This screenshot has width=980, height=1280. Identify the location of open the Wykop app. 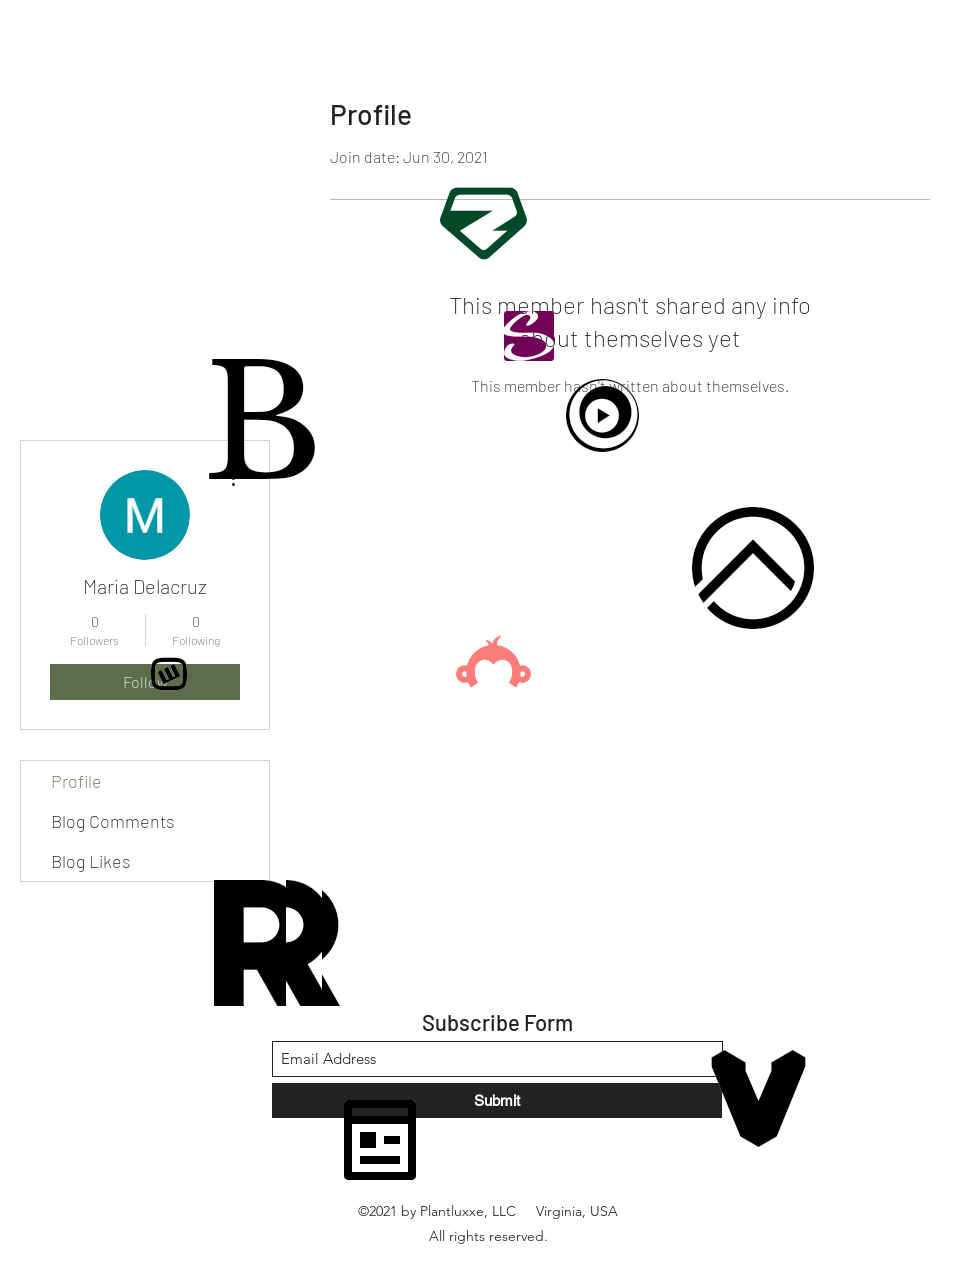
(169, 674).